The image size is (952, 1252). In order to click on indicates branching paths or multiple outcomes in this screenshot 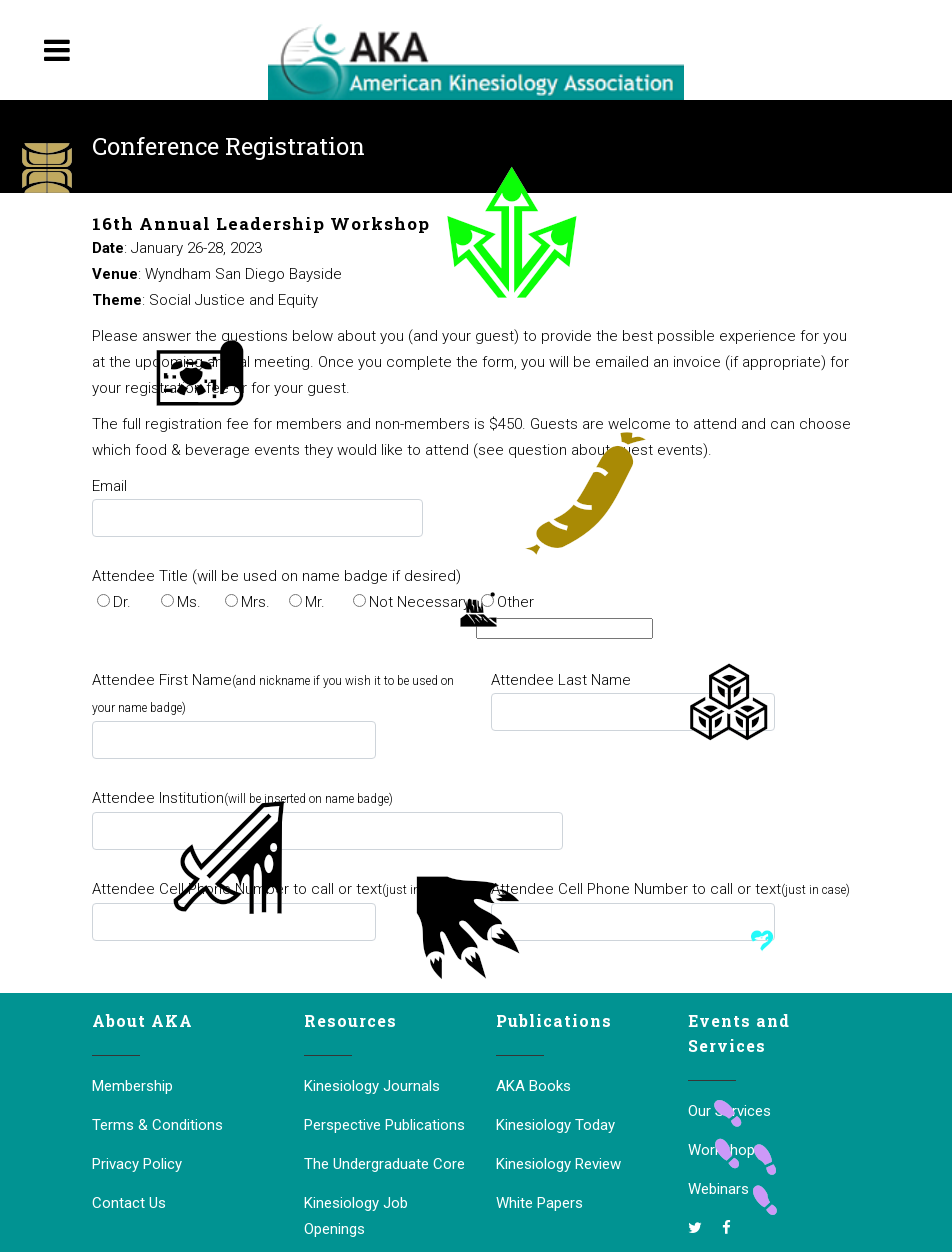, I will do `click(511, 233)`.